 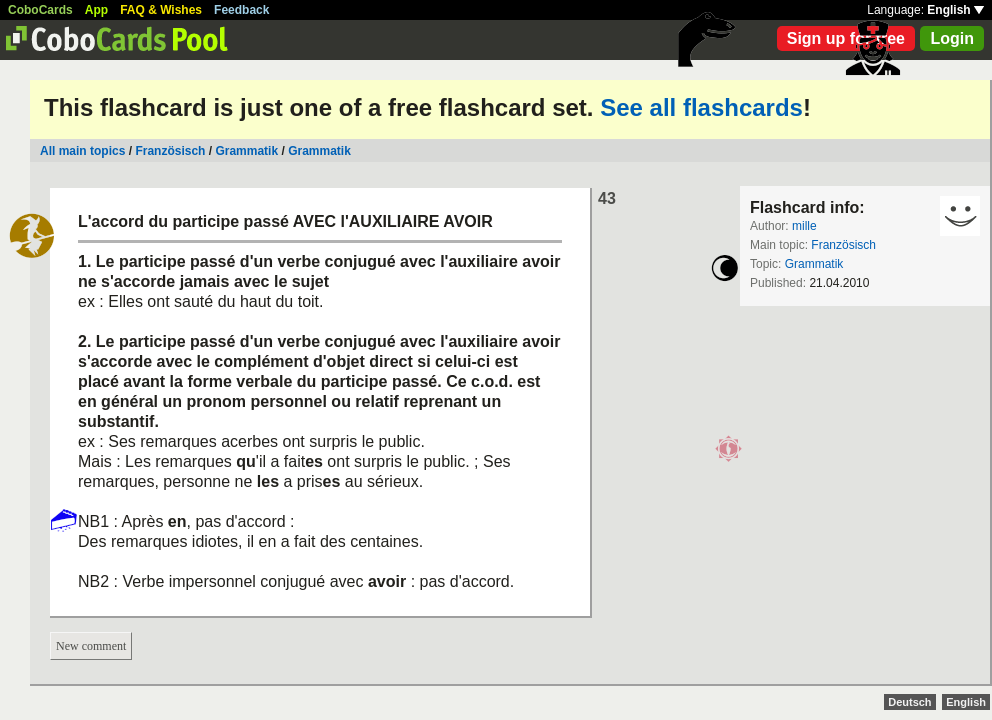 What do you see at coordinates (873, 48) in the screenshot?
I see `access healthcare or medical services` at bounding box center [873, 48].